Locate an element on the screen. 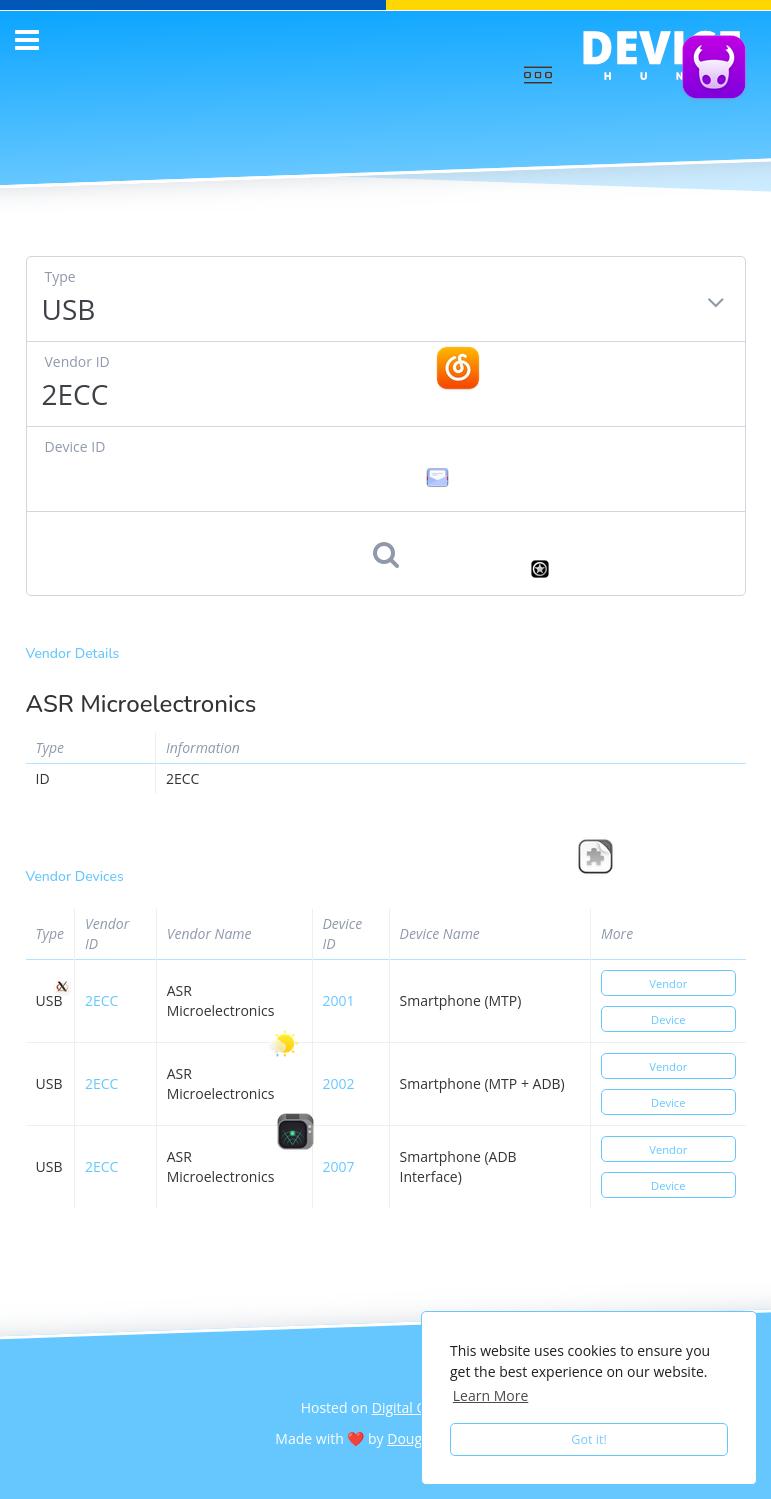  launch xorg display server application is located at coordinates (62, 986).